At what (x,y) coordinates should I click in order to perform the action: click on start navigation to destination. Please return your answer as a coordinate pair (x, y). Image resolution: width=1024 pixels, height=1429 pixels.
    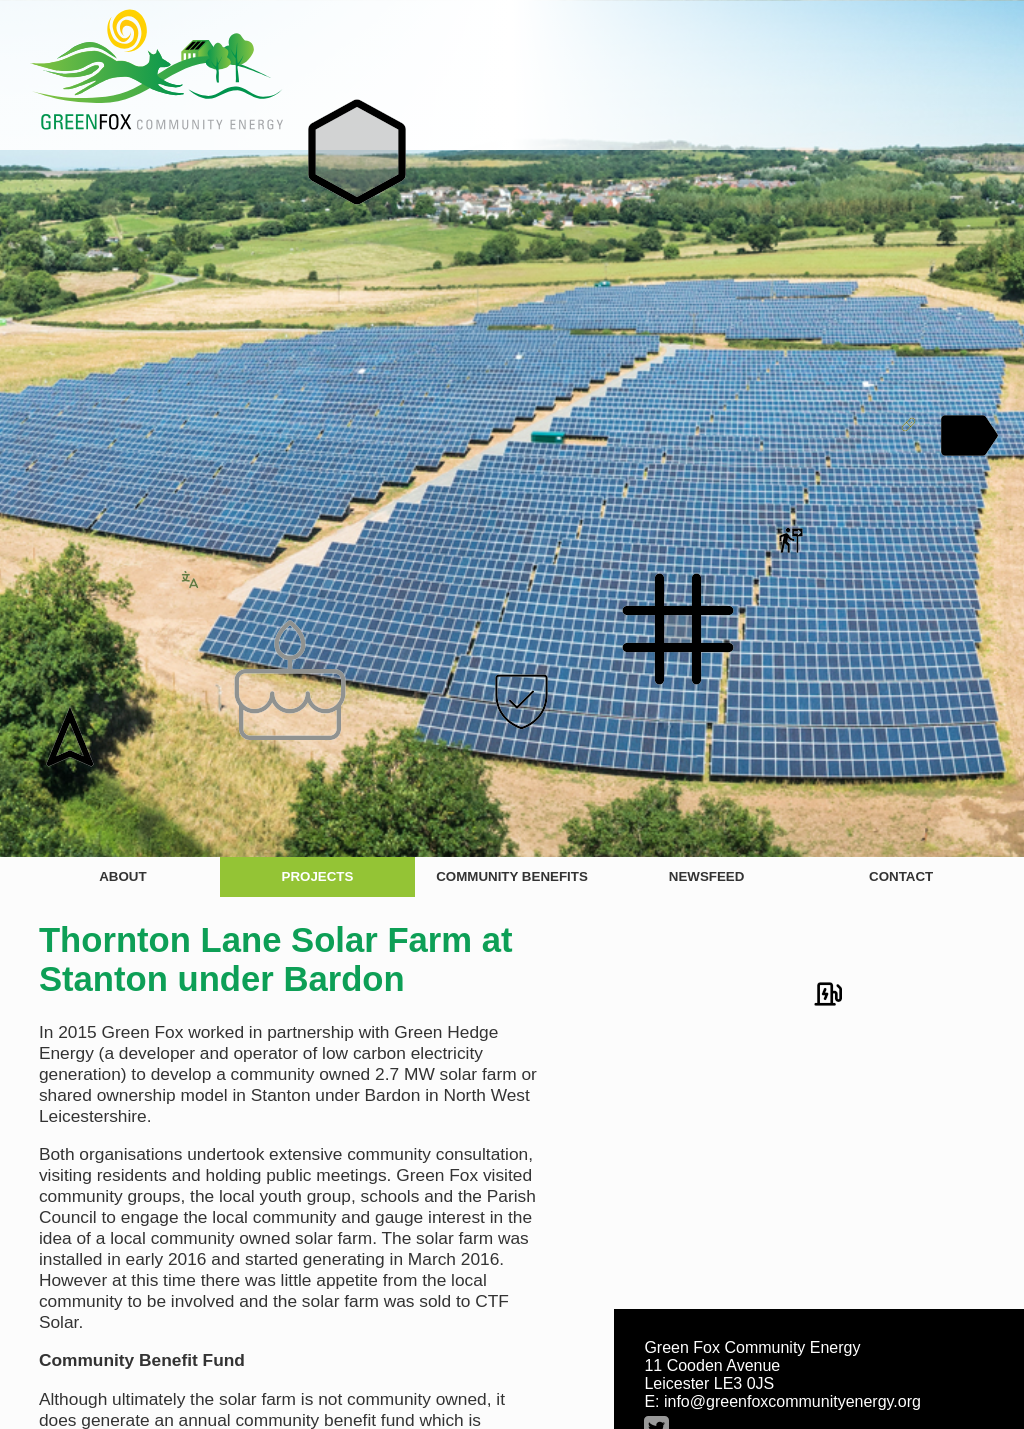
    Looking at the image, I should click on (70, 738).